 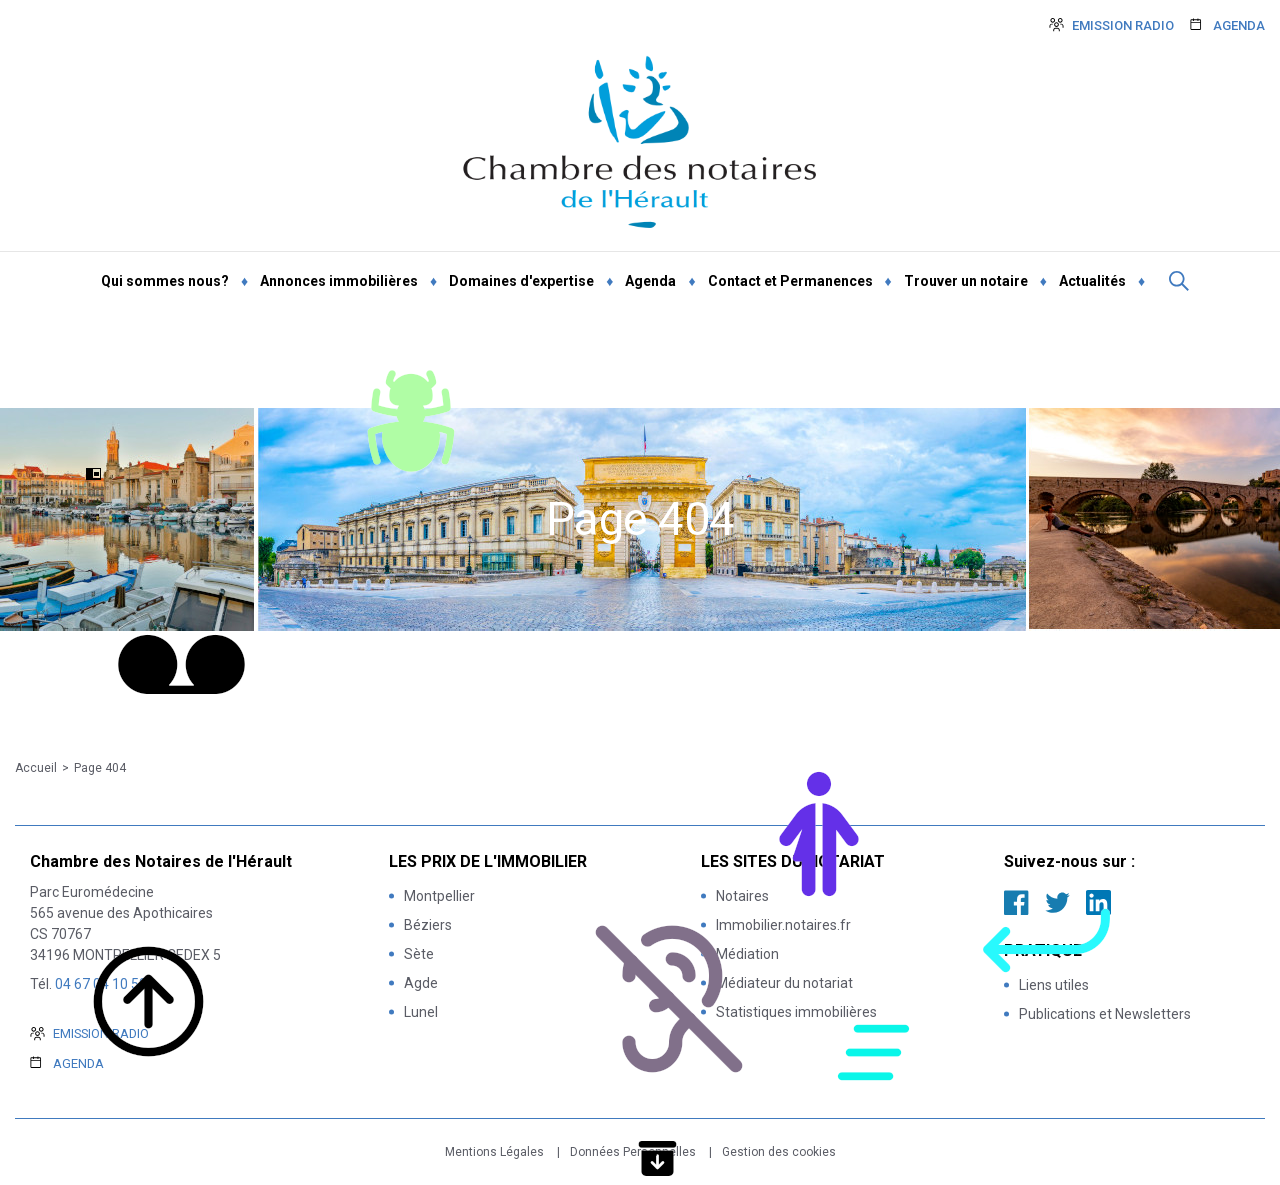 What do you see at coordinates (669, 999) in the screenshot?
I see `mute audio or disable sound` at bounding box center [669, 999].